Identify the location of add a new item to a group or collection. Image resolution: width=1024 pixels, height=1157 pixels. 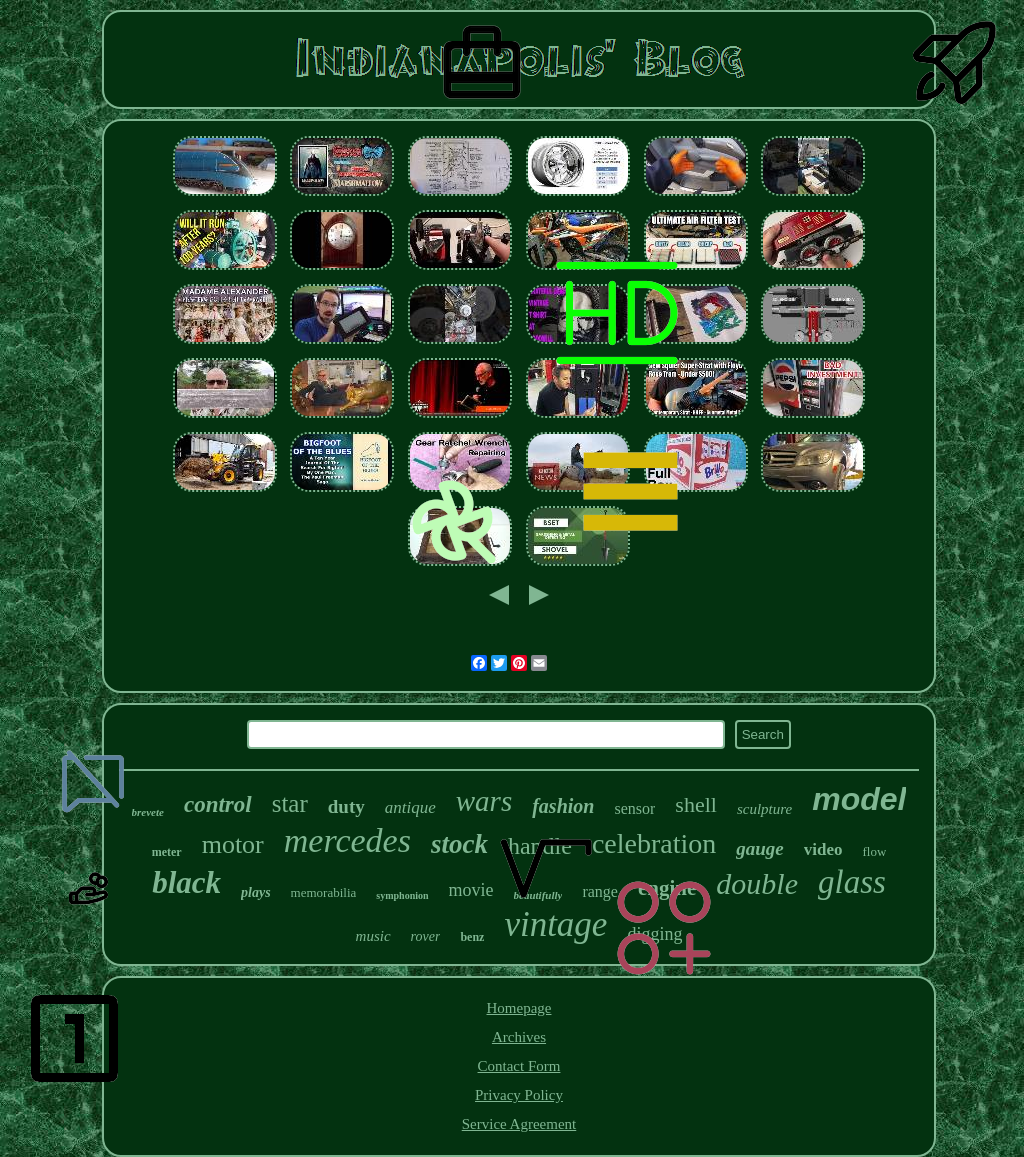
(664, 928).